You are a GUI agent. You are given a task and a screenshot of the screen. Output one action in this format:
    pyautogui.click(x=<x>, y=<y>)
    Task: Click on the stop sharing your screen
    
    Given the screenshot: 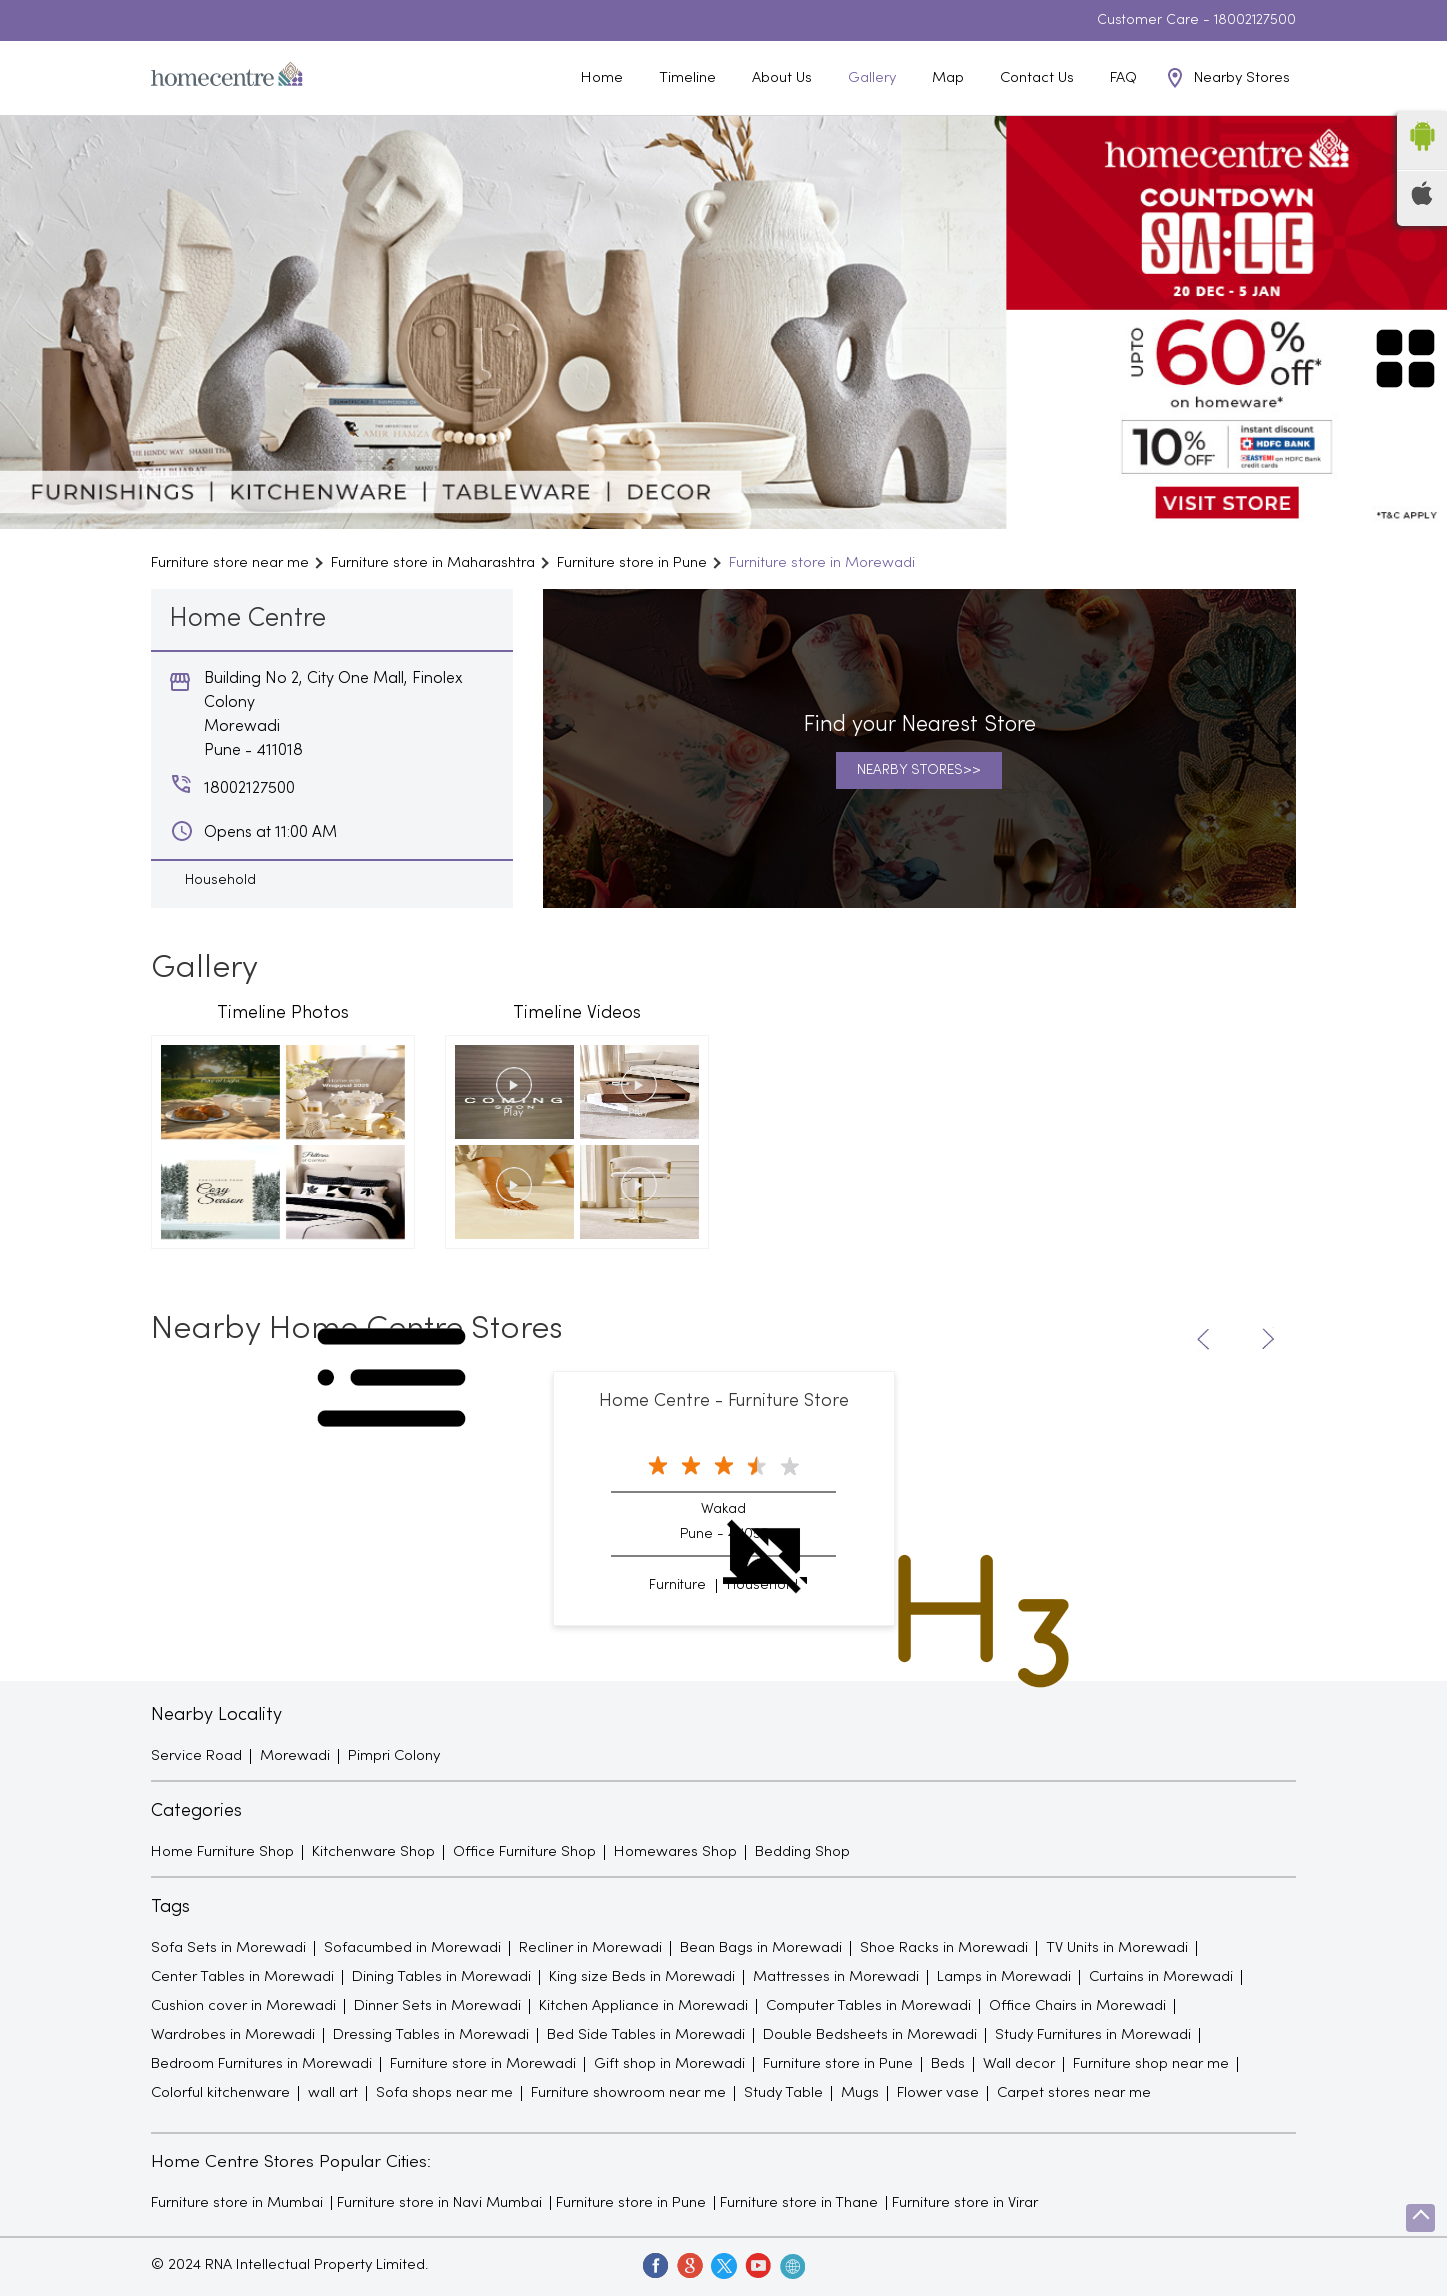 What is the action you would take?
    pyautogui.click(x=765, y=1556)
    